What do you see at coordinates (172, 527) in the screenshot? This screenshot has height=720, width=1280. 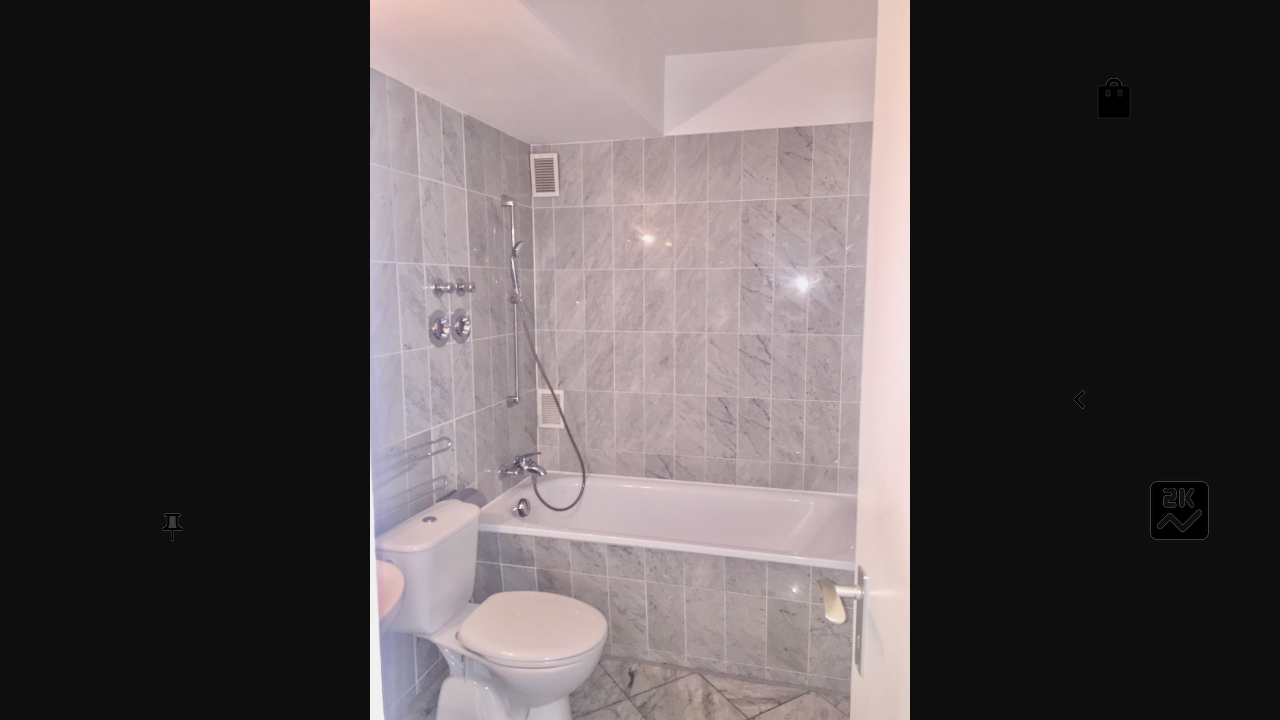 I see `pin an item to keep it visible` at bounding box center [172, 527].